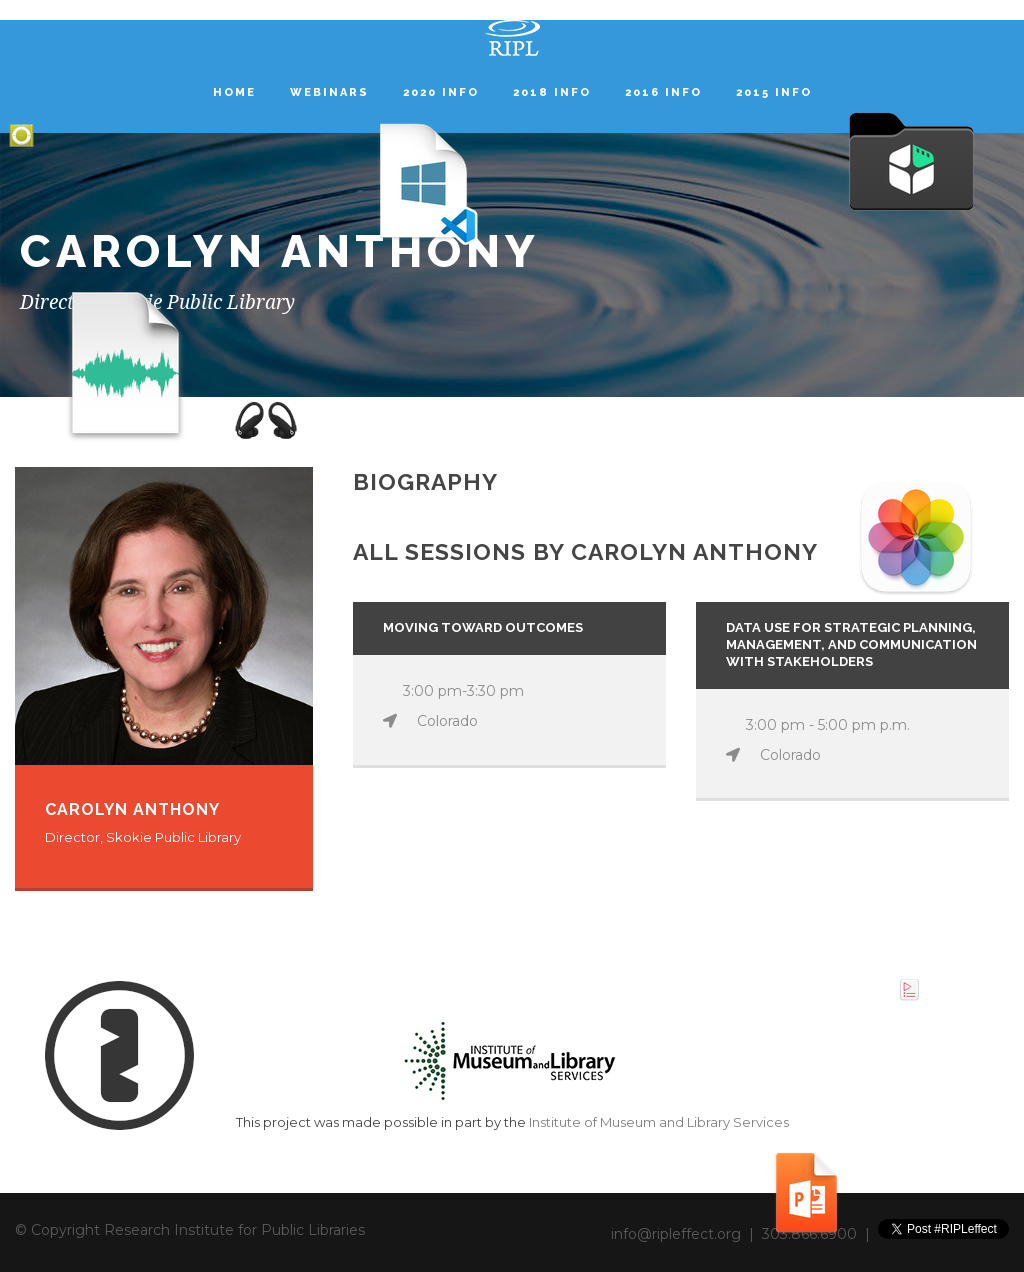 This screenshot has height=1272, width=1024. Describe the element at coordinates (916, 537) in the screenshot. I see `open the photos app` at that location.